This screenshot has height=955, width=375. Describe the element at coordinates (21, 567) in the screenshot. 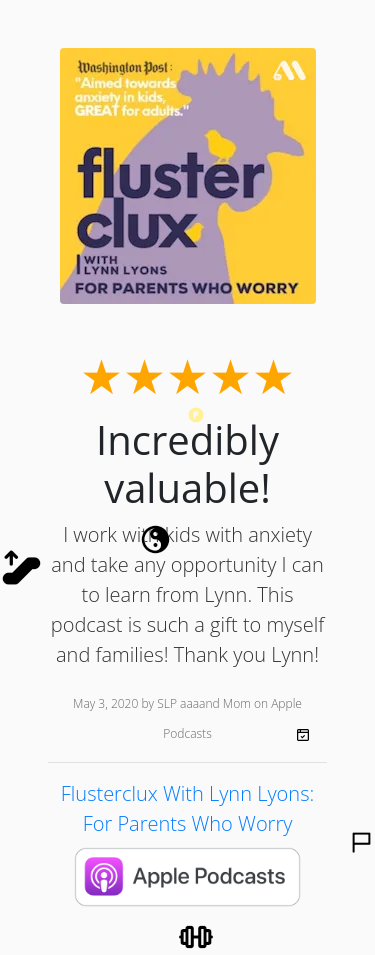

I see `escalator going up` at that location.